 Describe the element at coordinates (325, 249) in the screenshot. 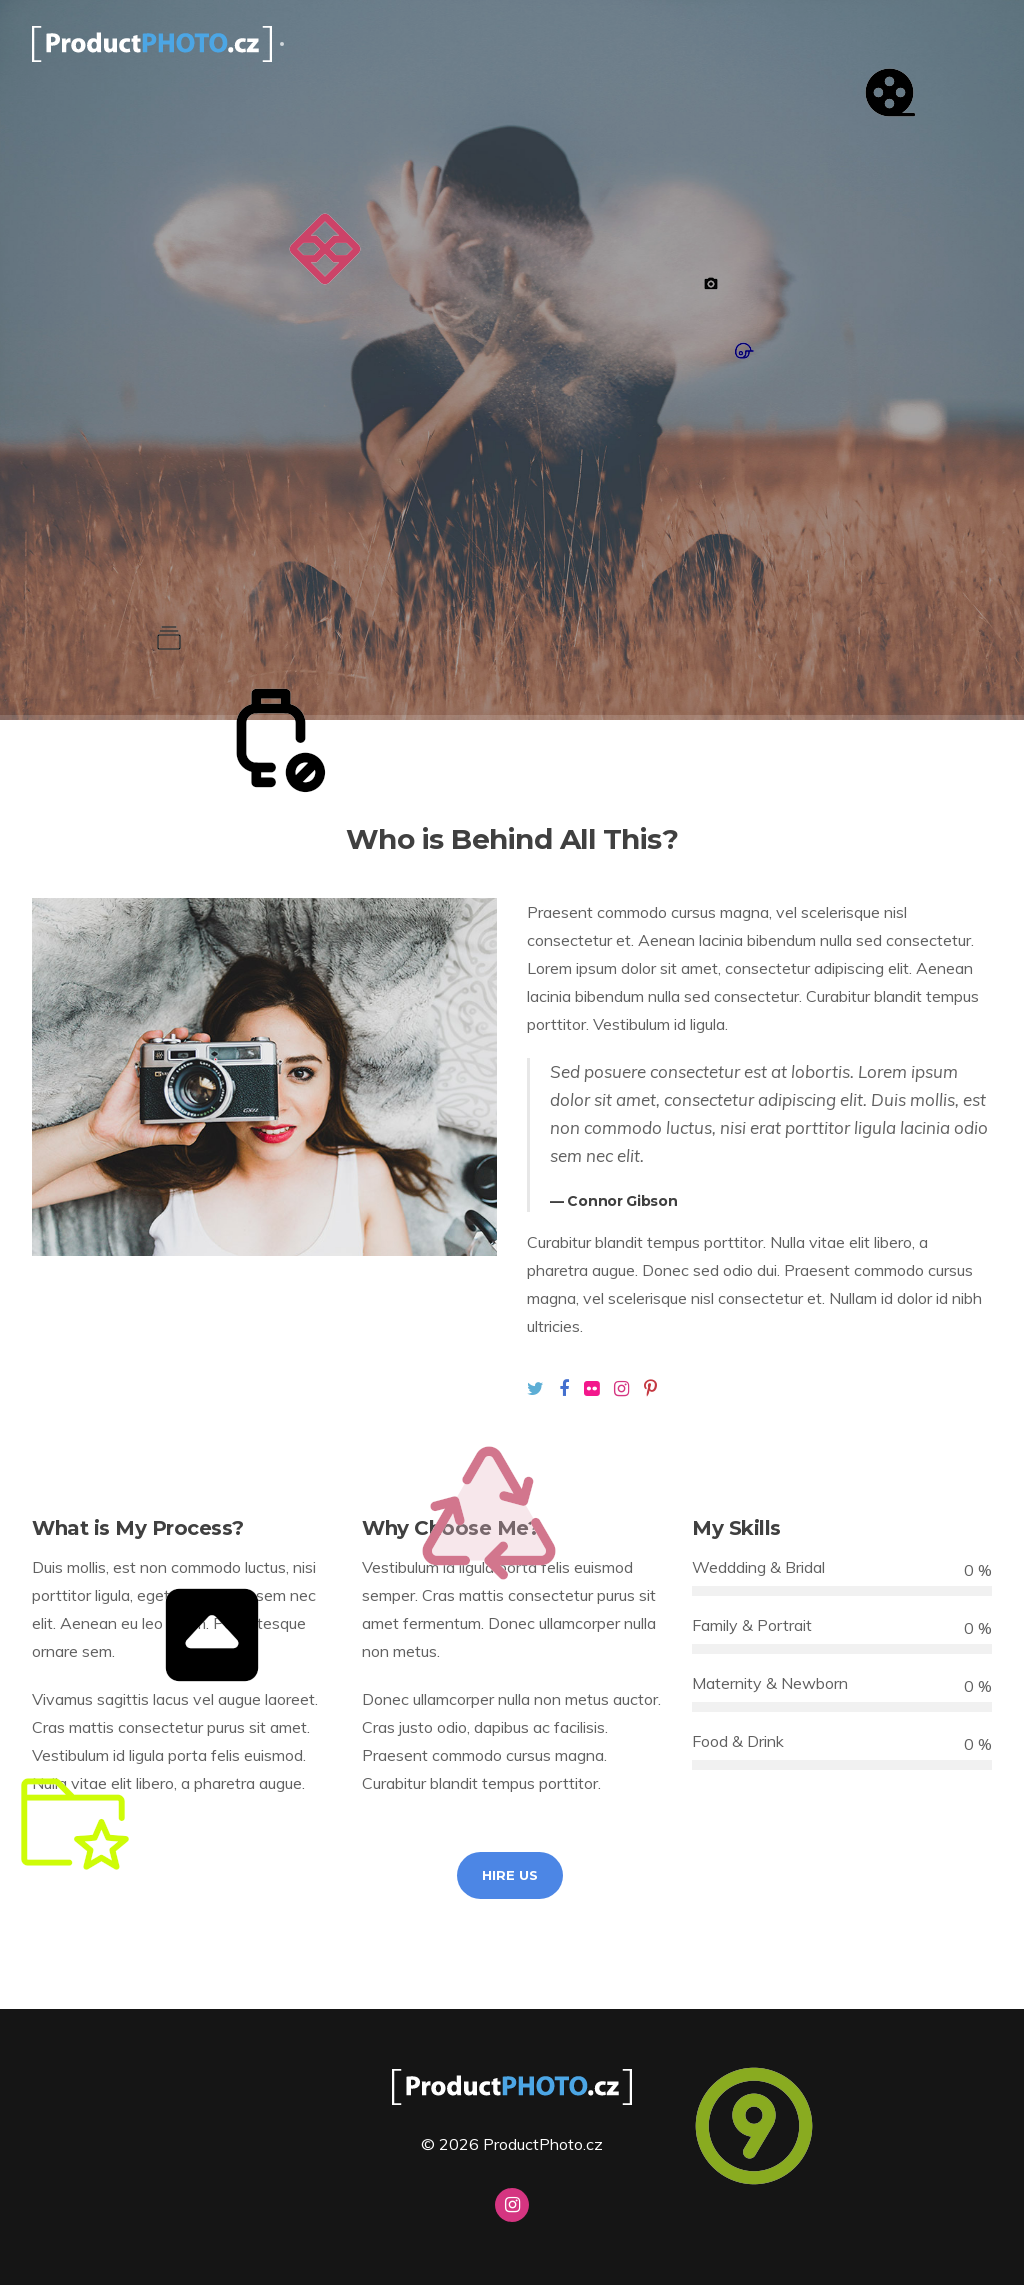

I see `pay with Pix instant payment system` at that location.